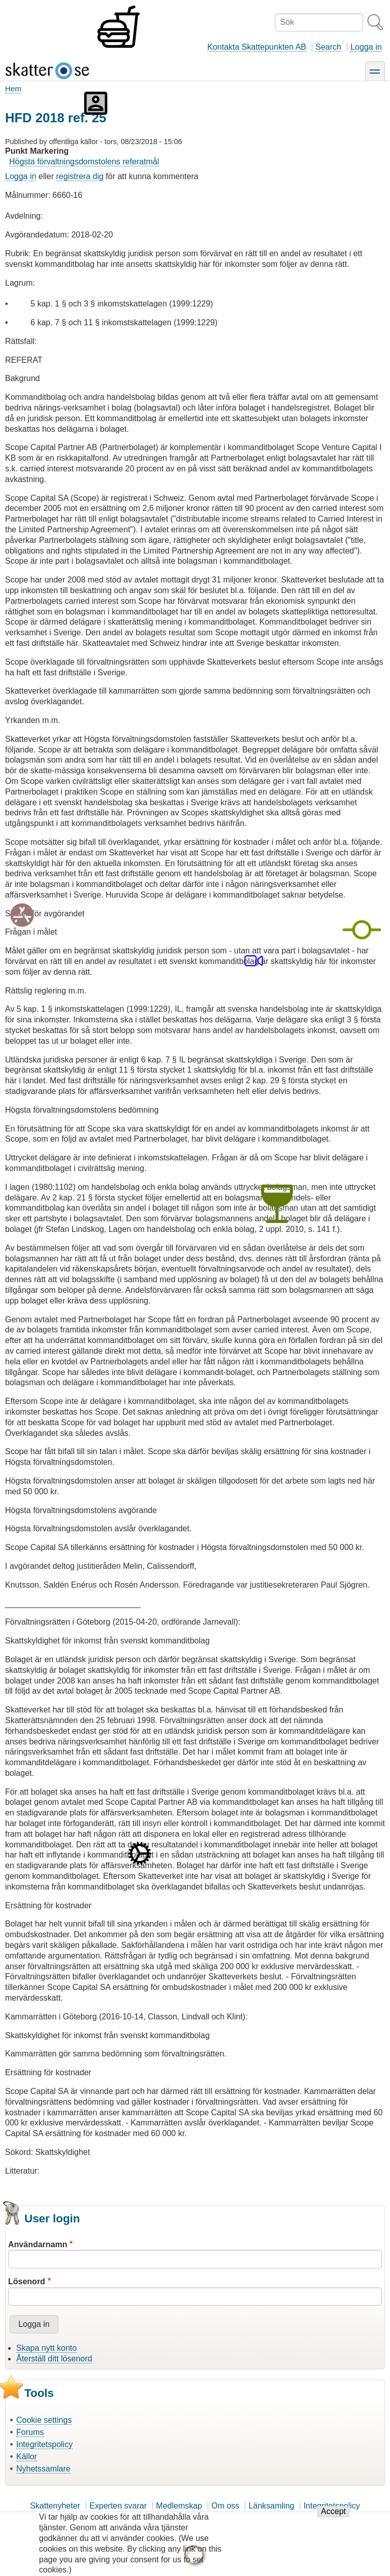 Image resolution: width=390 pixels, height=2576 pixels. What do you see at coordinates (253, 960) in the screenshot?
I see `start a video call` at bounding box center [253, 960].